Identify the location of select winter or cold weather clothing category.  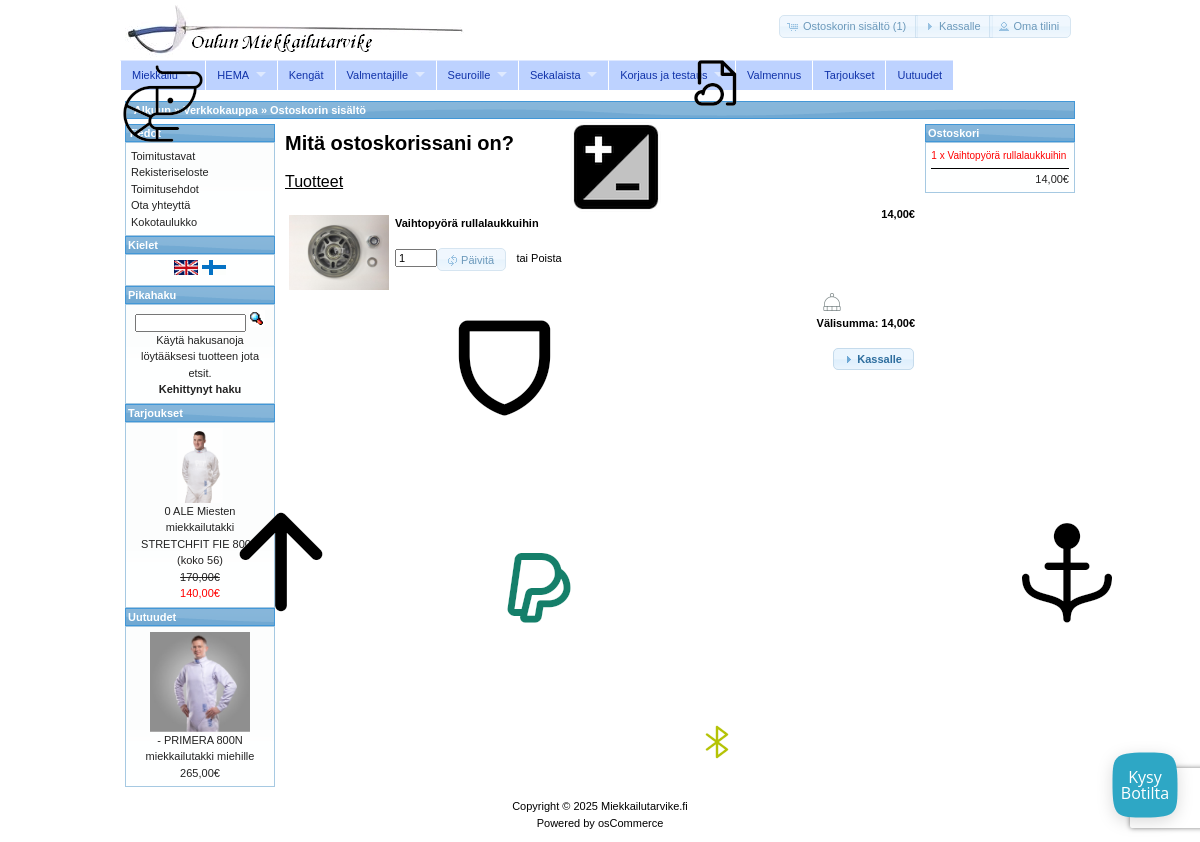
(832, 303).